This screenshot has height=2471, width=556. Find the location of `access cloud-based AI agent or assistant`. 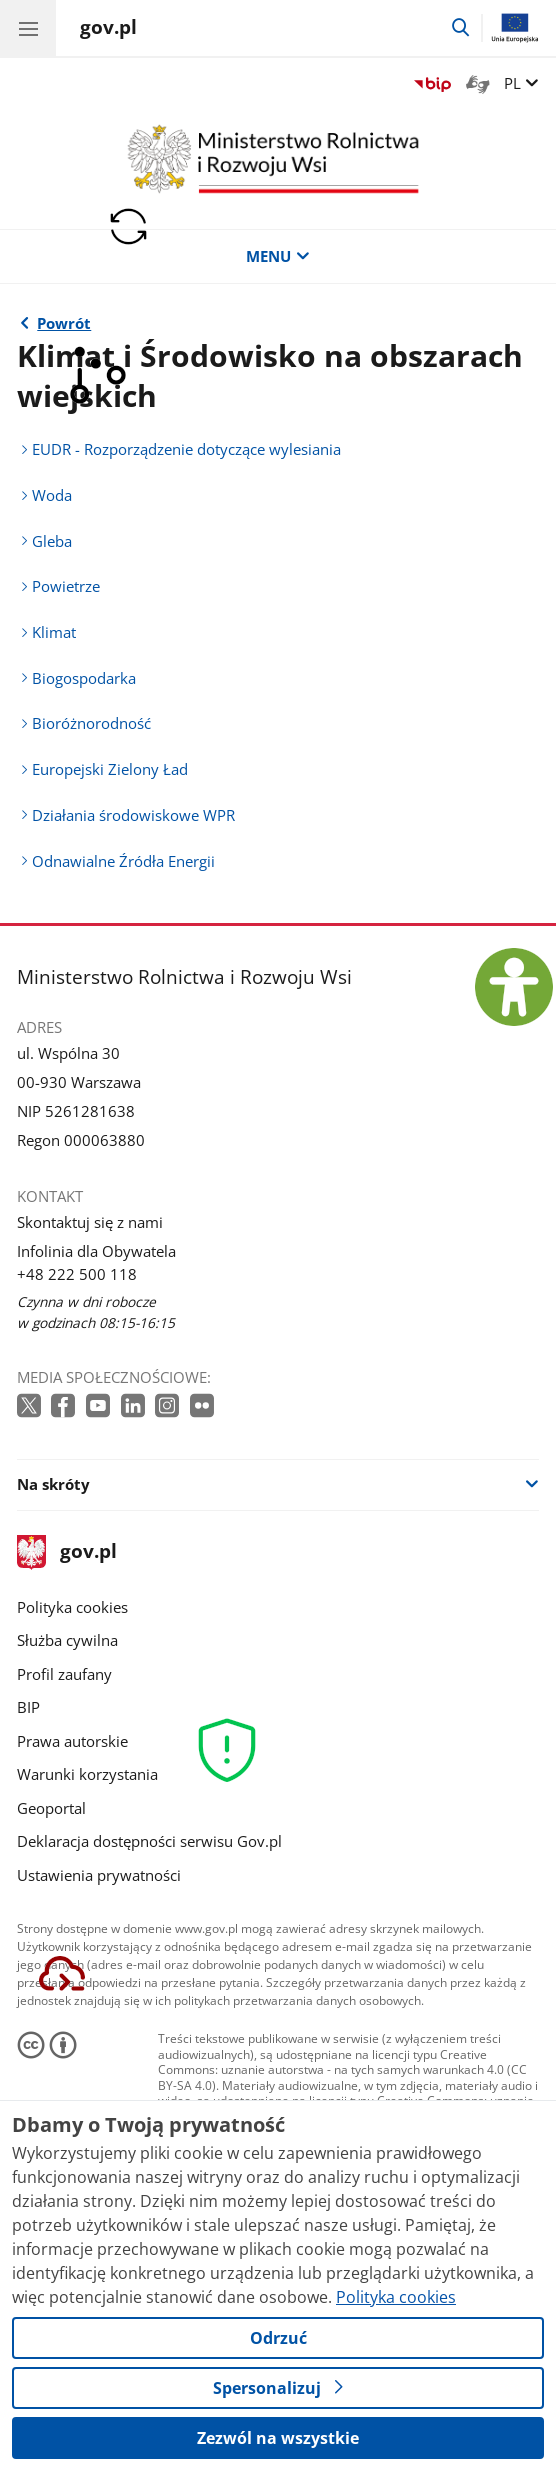

access cloud-based AI agent or assistant is located at coordinates (62, 1975).